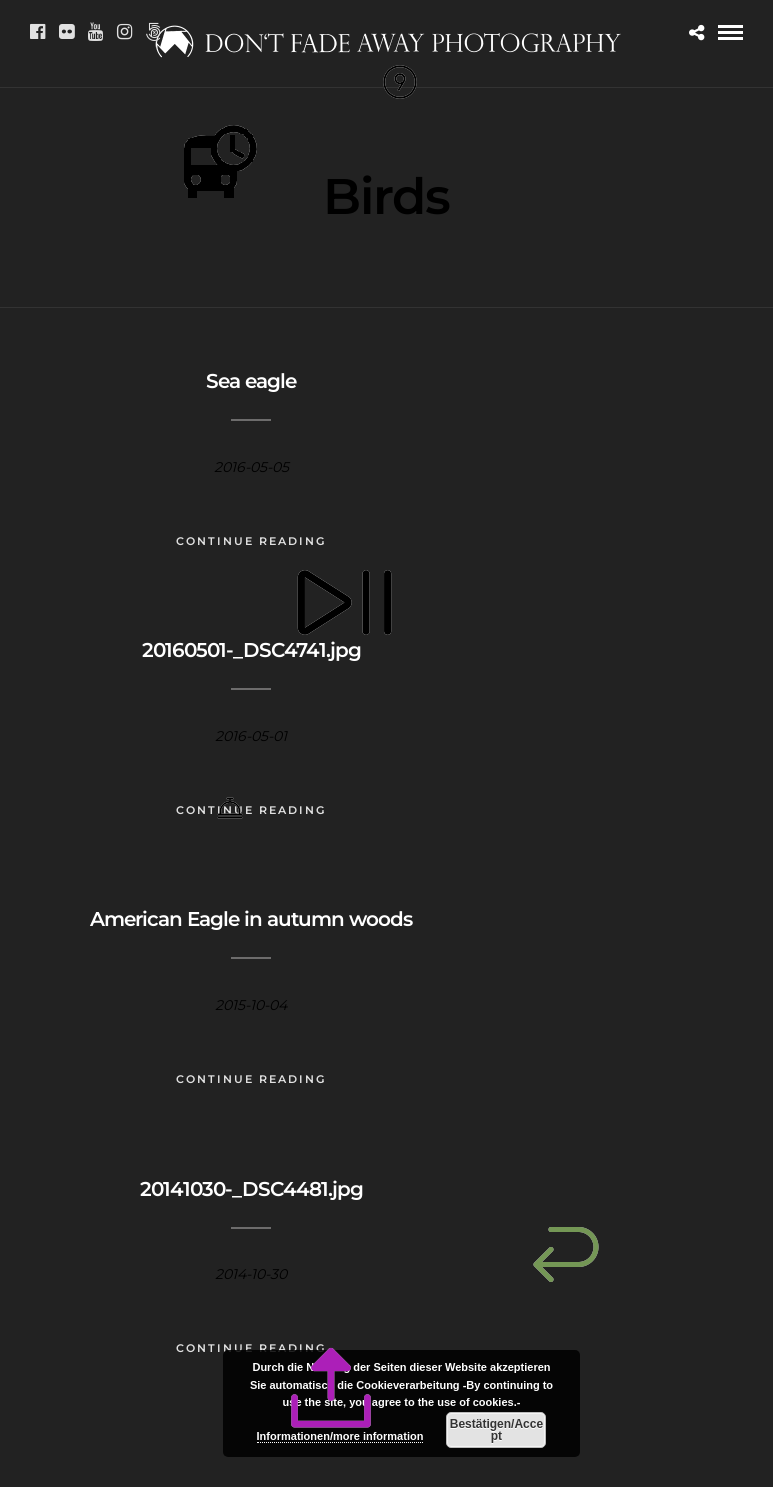 Image resolution: width=773 pixels, height=1487 pixels. Describe the element at coordinates (344, 602) in the screenshot. I see `toggle between play and pause for media playback` at that location.